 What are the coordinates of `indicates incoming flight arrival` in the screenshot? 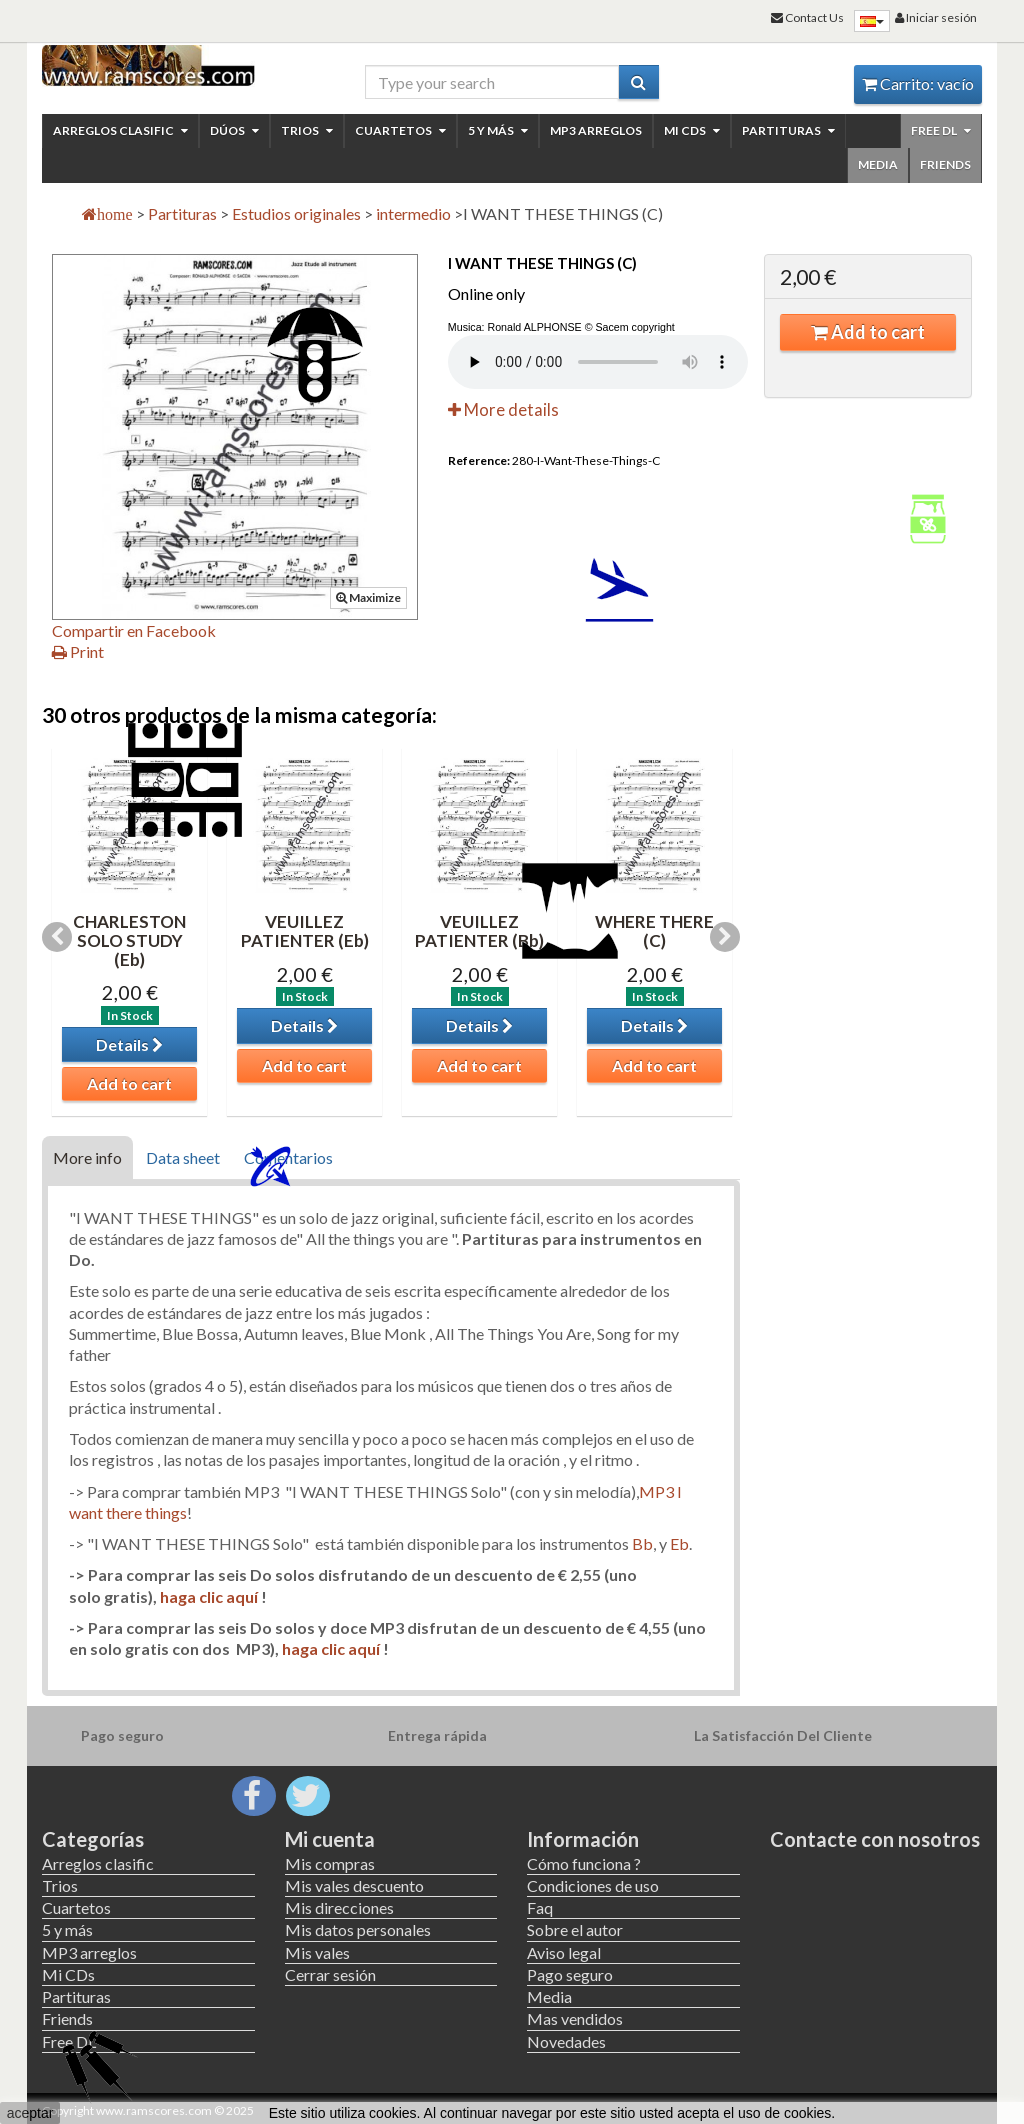 It's located at (619, 591).